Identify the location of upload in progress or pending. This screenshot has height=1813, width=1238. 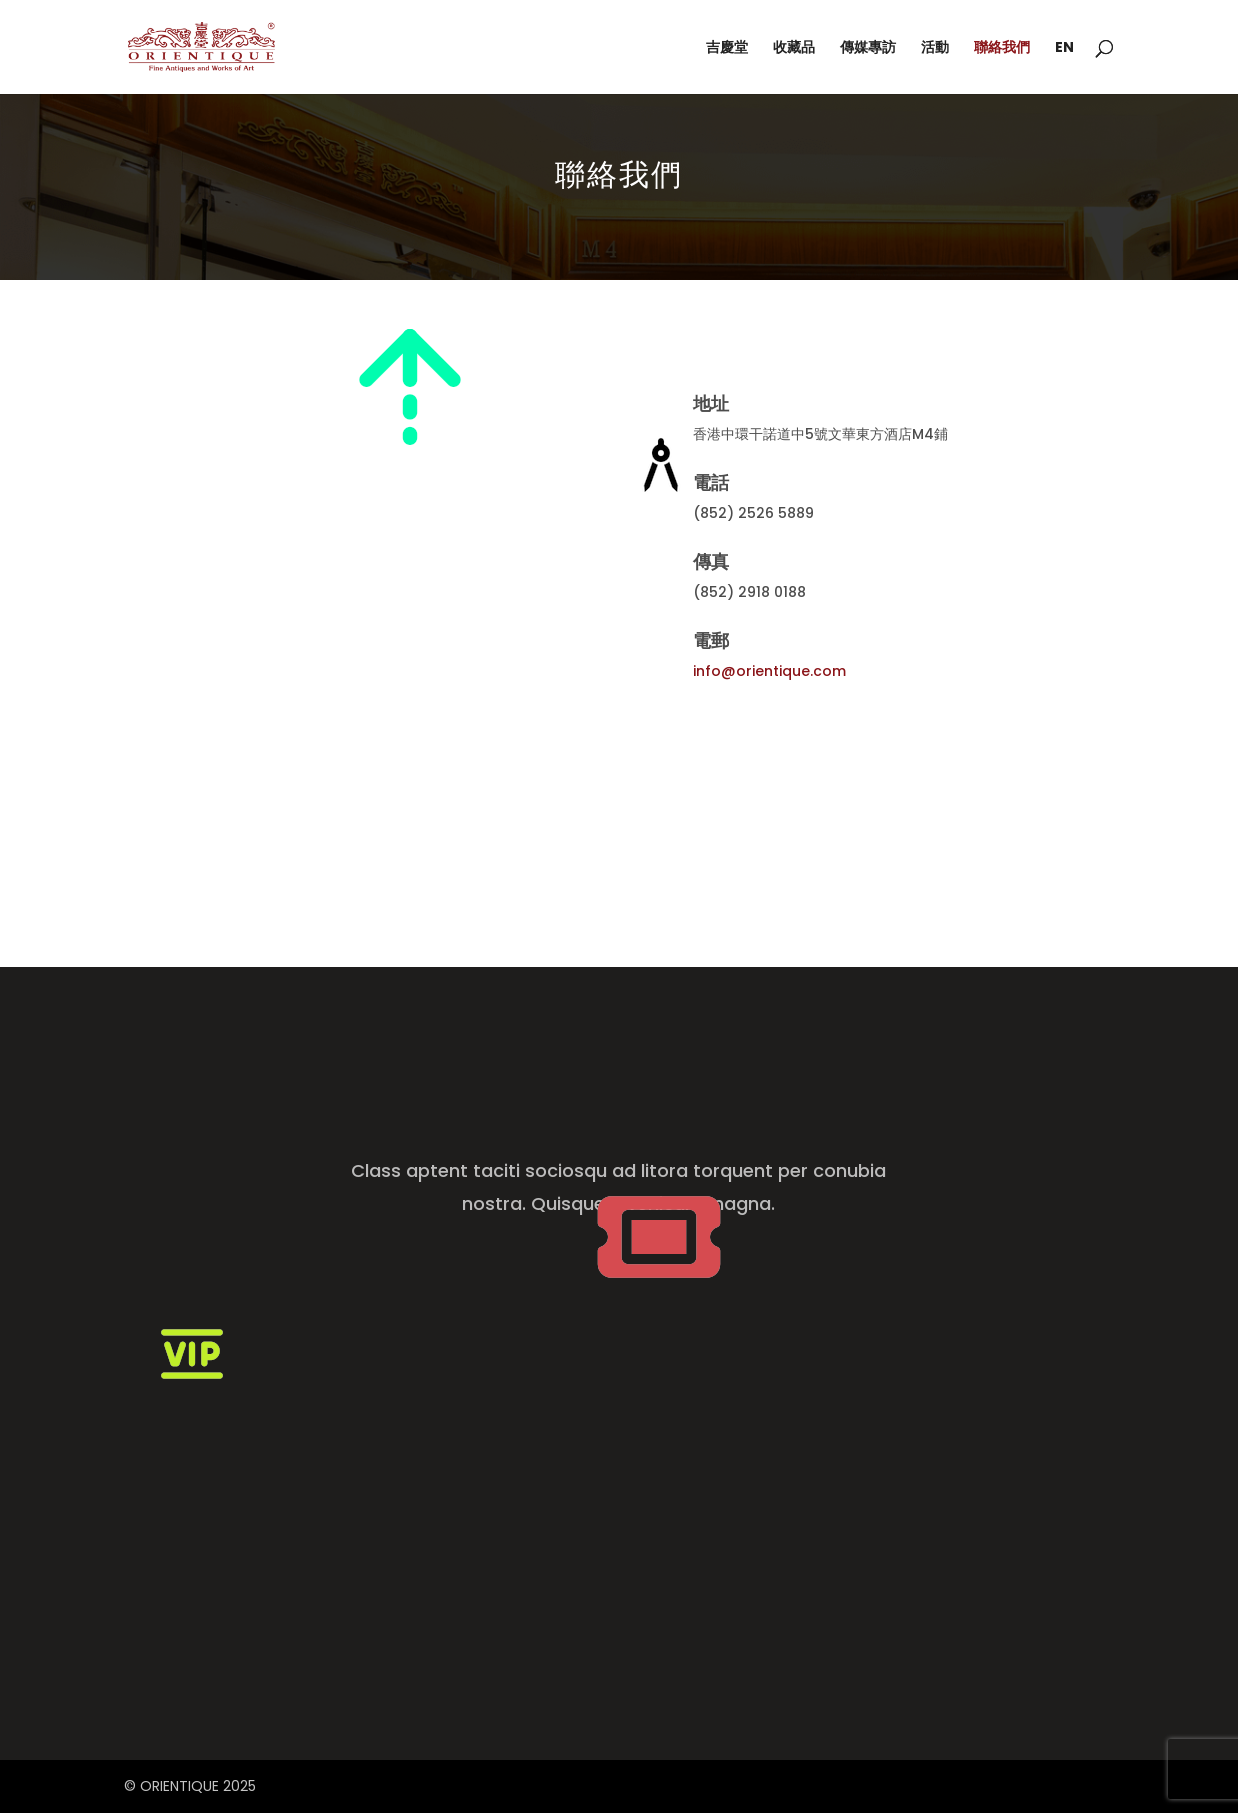
(410, 387).